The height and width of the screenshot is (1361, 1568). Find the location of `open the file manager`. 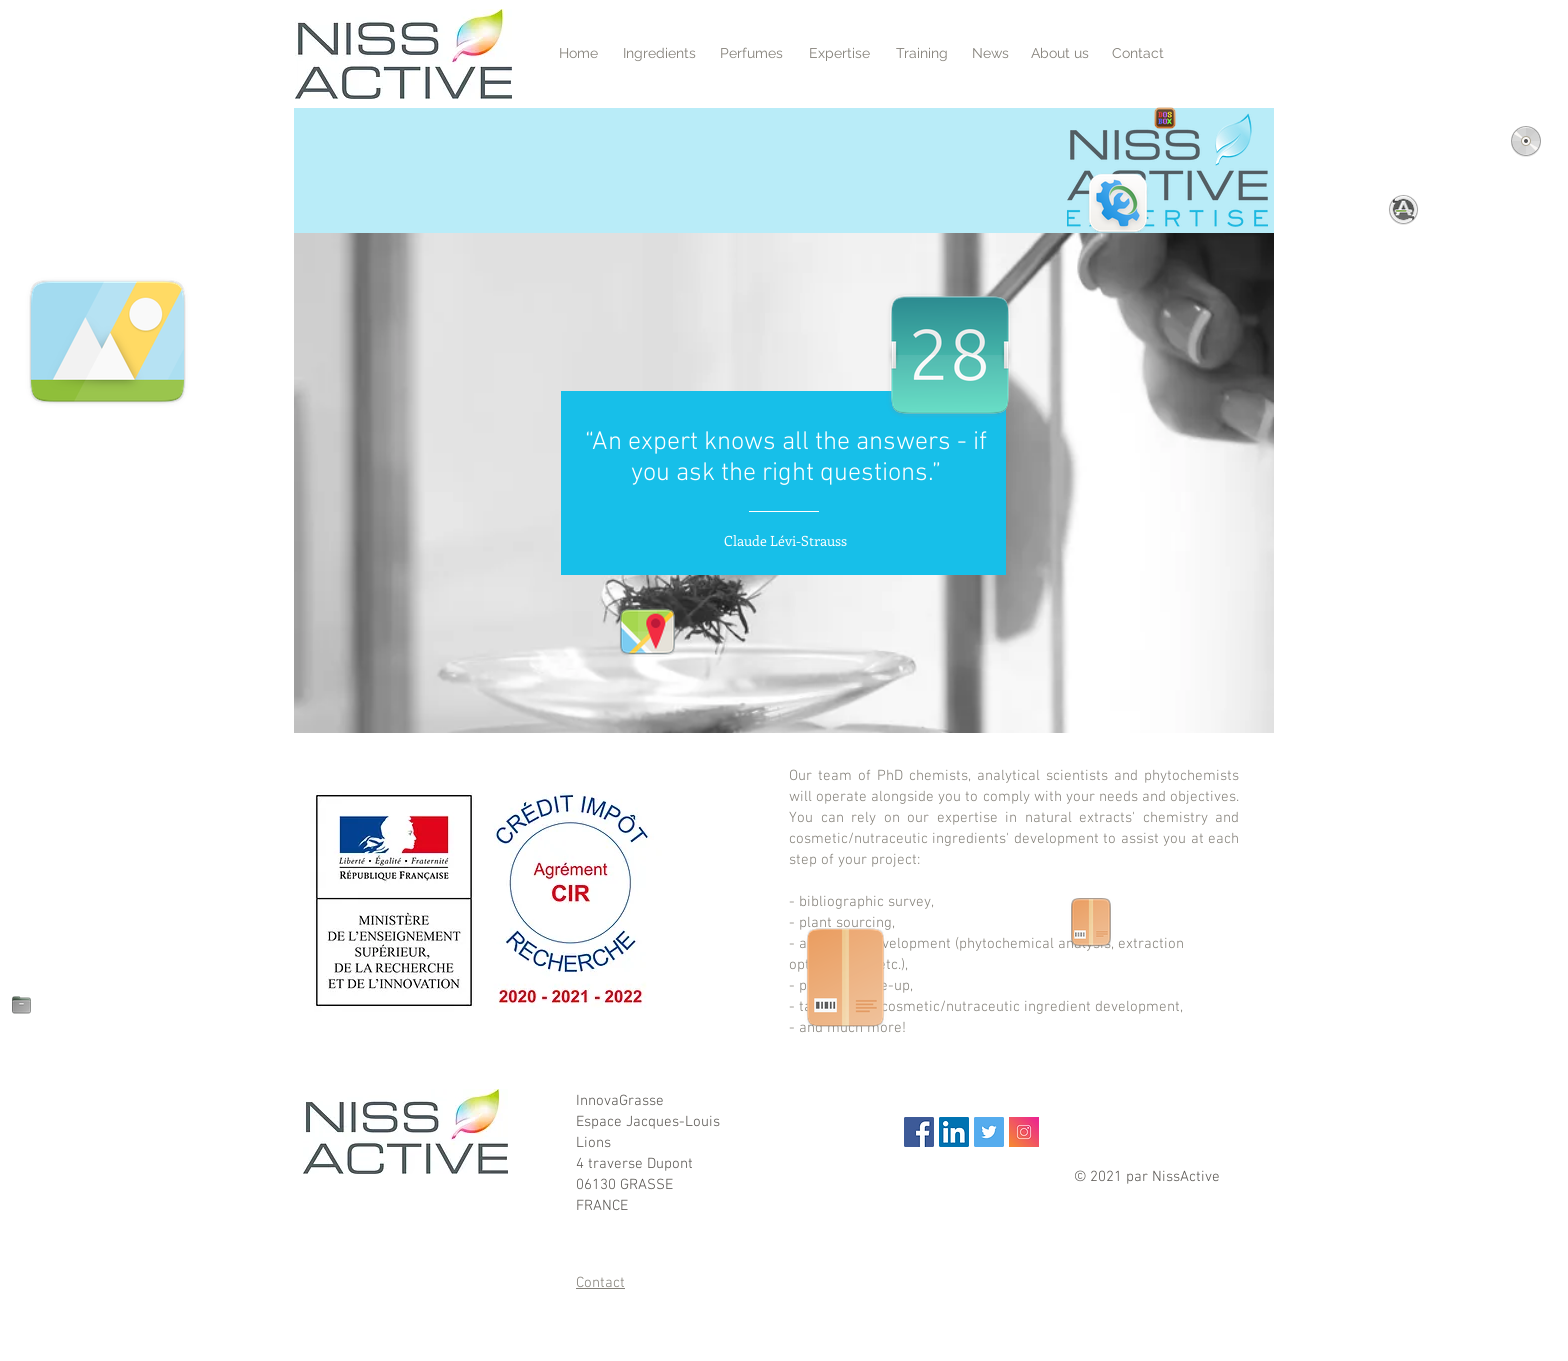

open the file manager is located at coordinates (21, 1004).